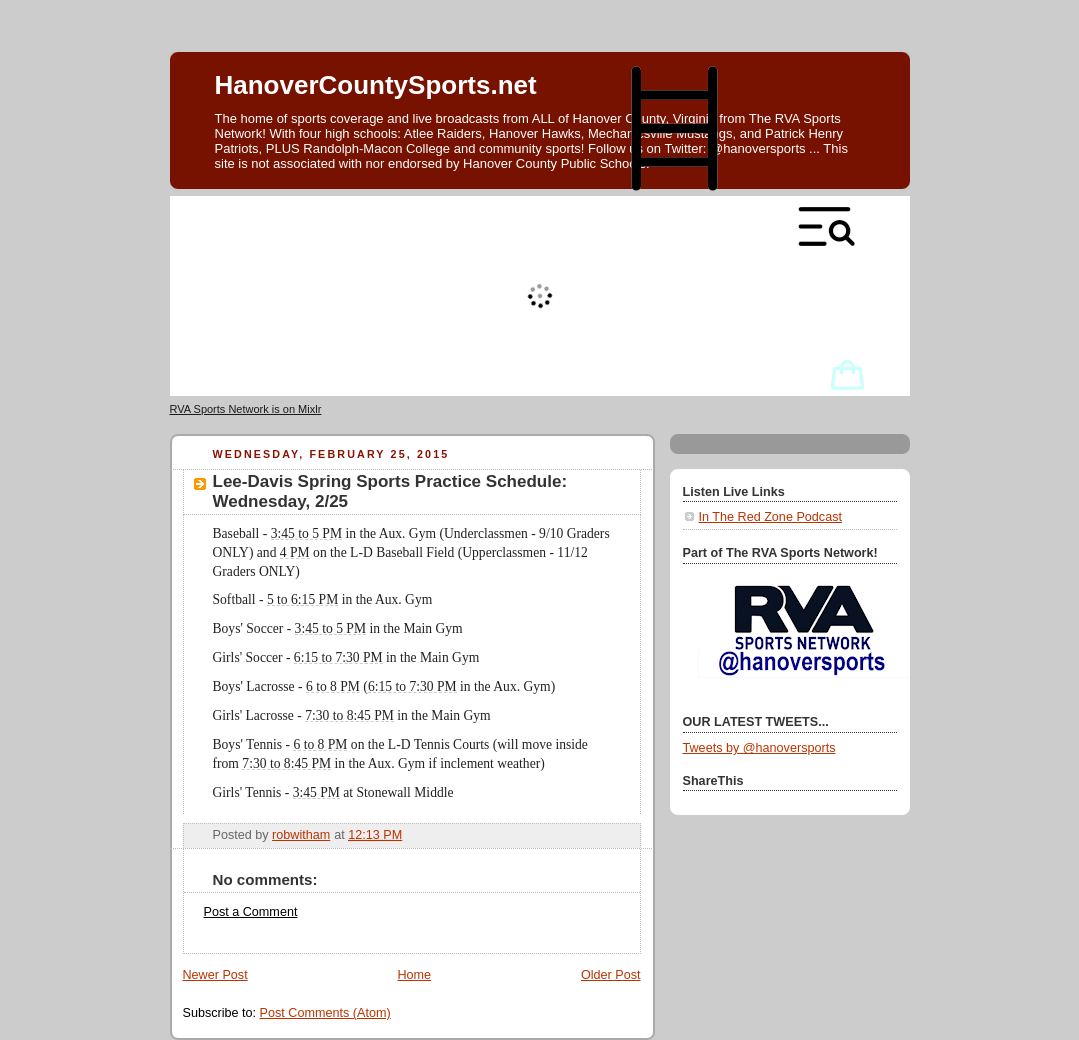 The width and height of the screenshot is (1079, 1040). Describe the element at coordinates (847, 376) in the screenshot. I see `view your shopping bag` at that location.